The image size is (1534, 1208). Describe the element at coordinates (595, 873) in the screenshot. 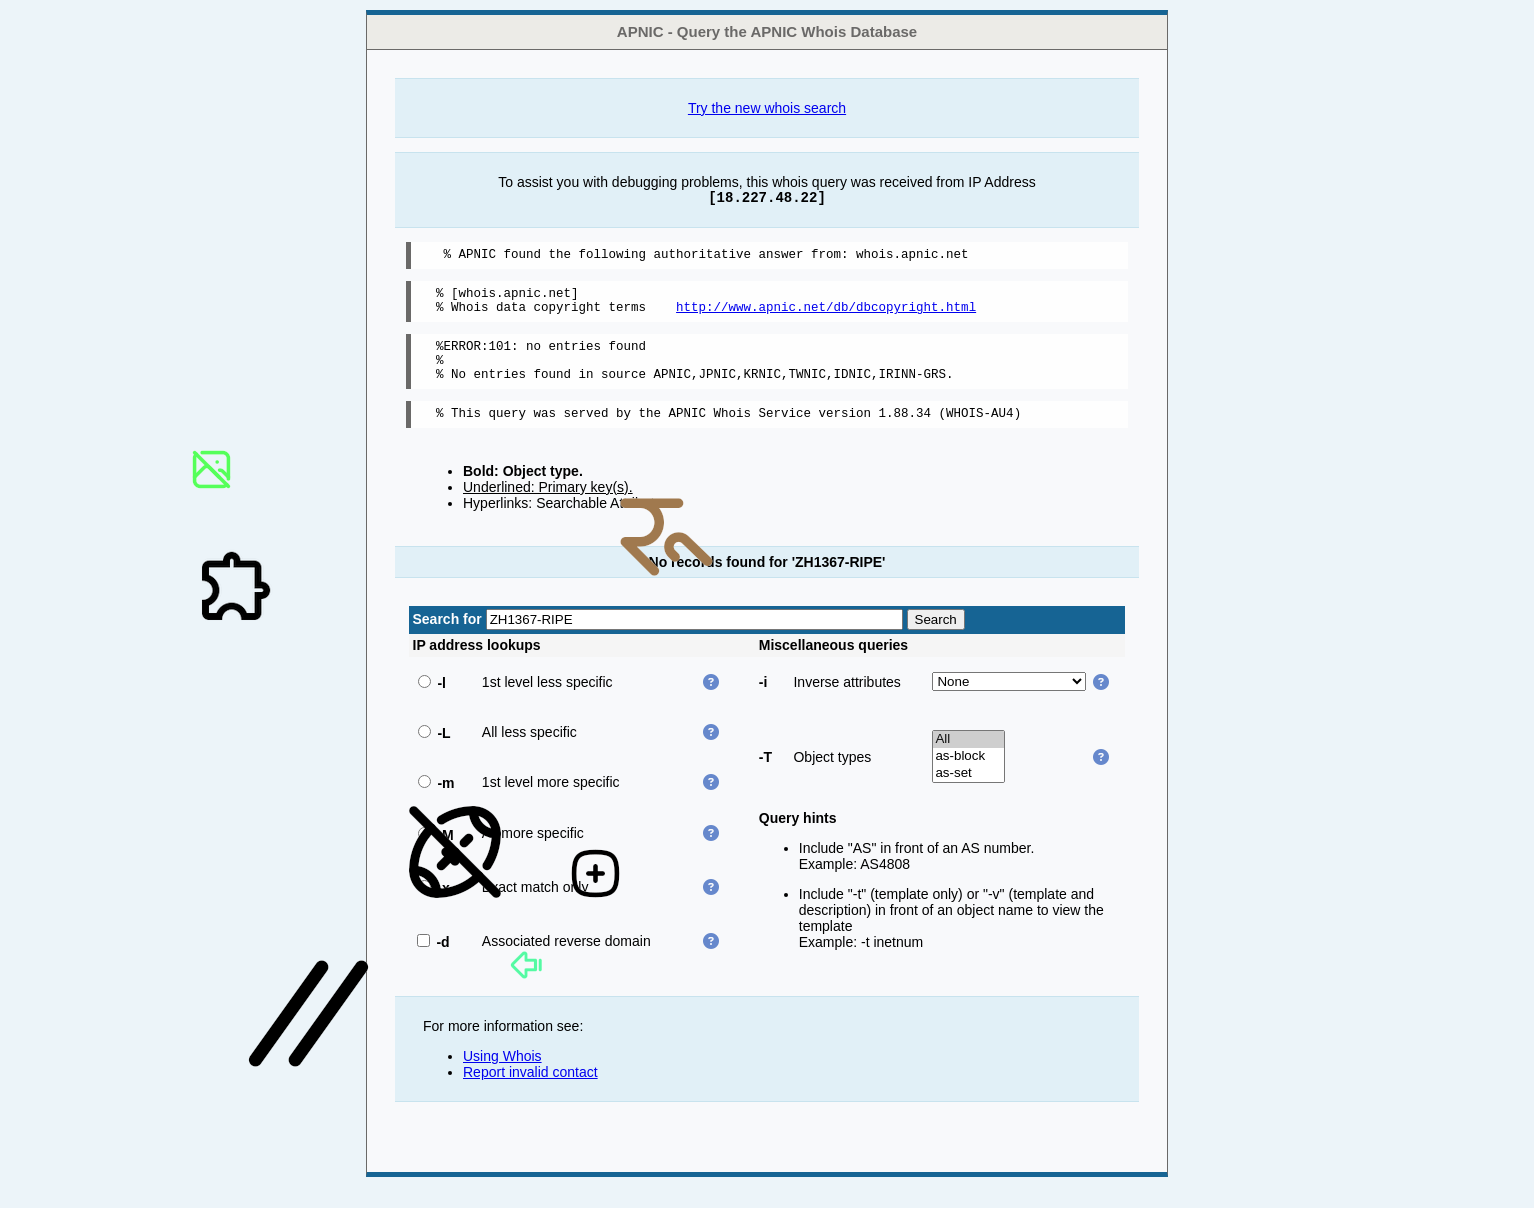

I see `add a new item` at that location.